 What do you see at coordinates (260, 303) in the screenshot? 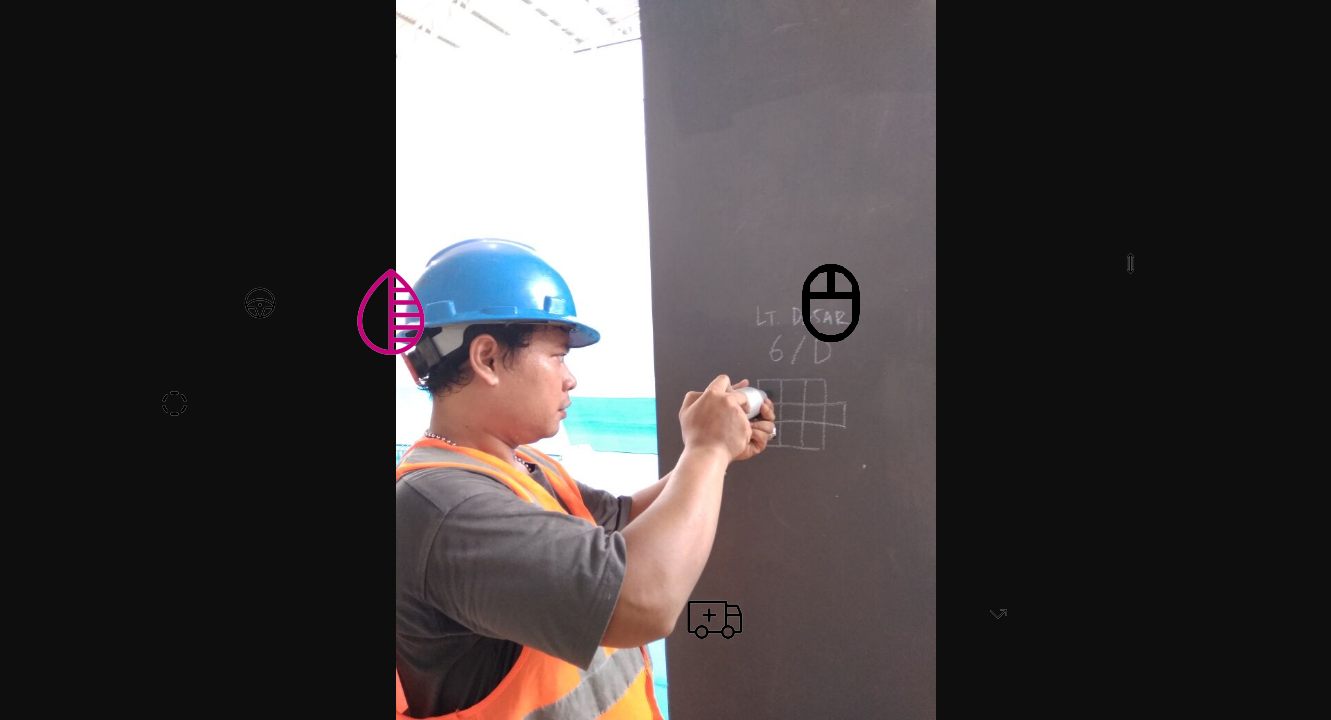
I see `access driving or navigation mode` at bounding box center [260, 303].